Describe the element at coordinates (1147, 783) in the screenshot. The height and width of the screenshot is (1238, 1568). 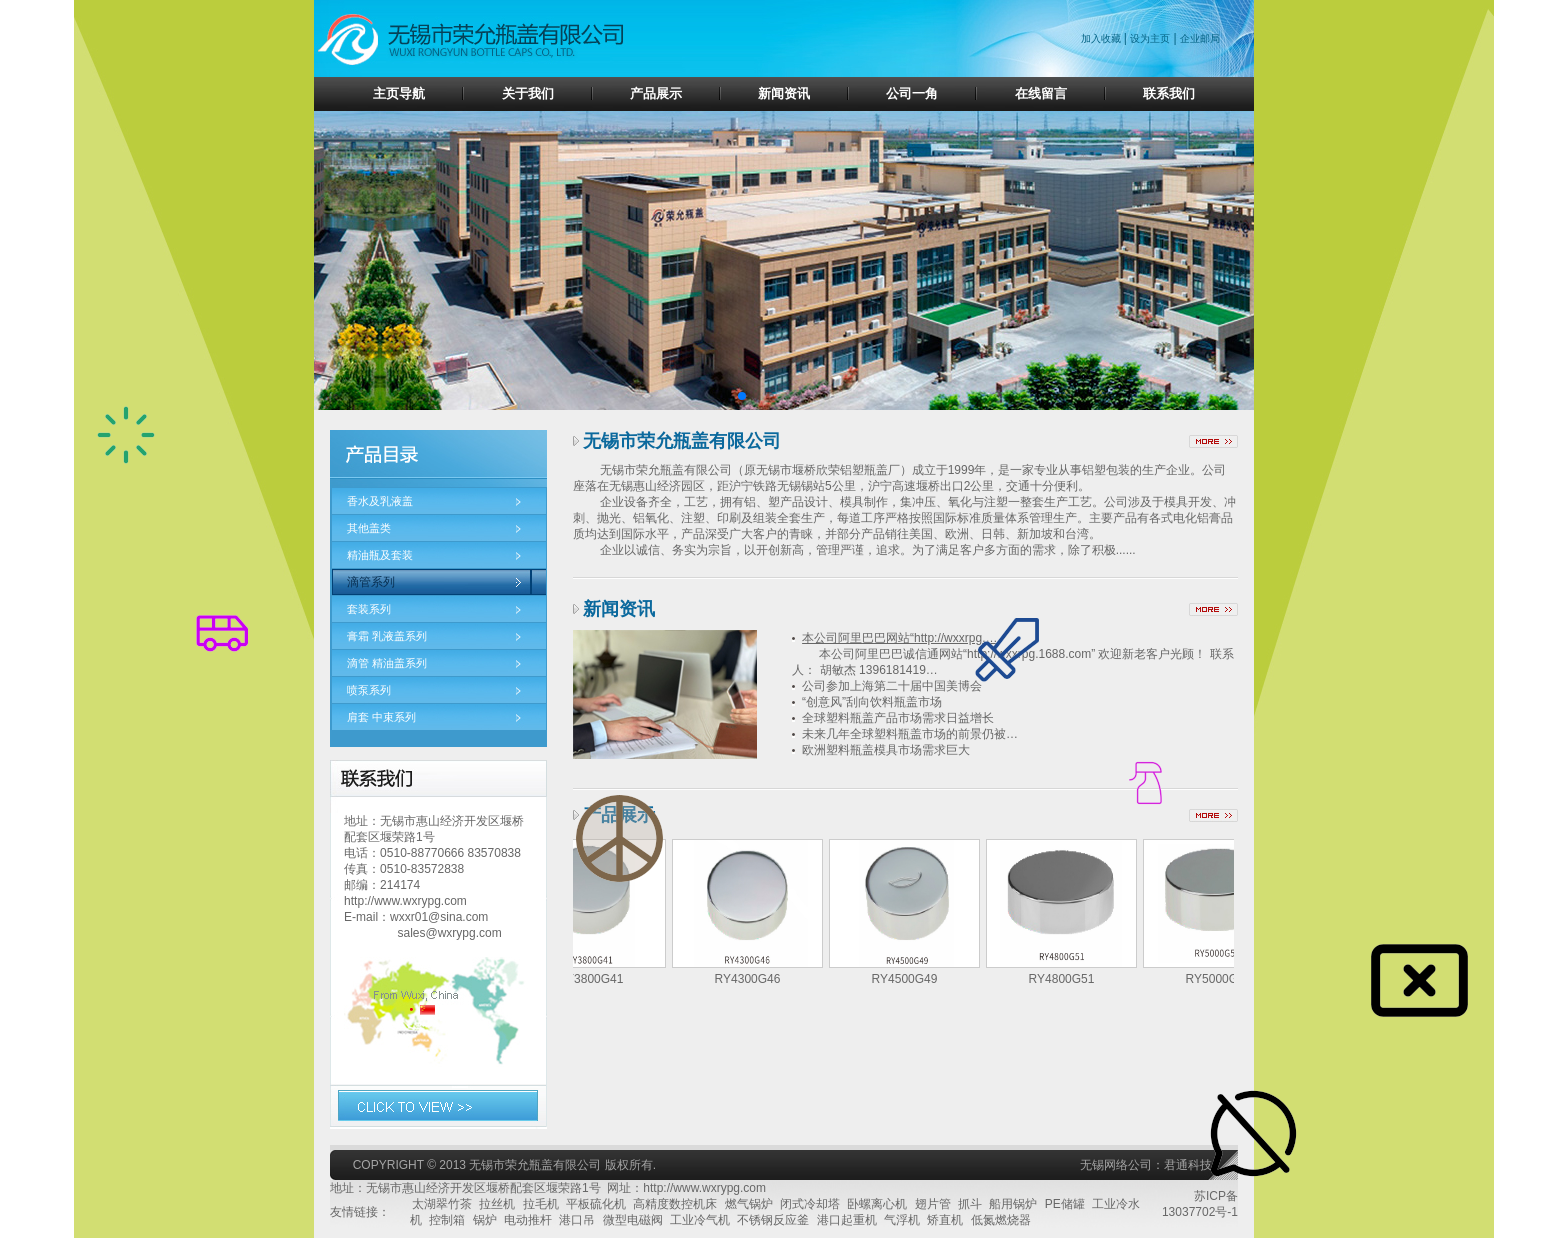
I see `access cleaning or household supplies` at that location.